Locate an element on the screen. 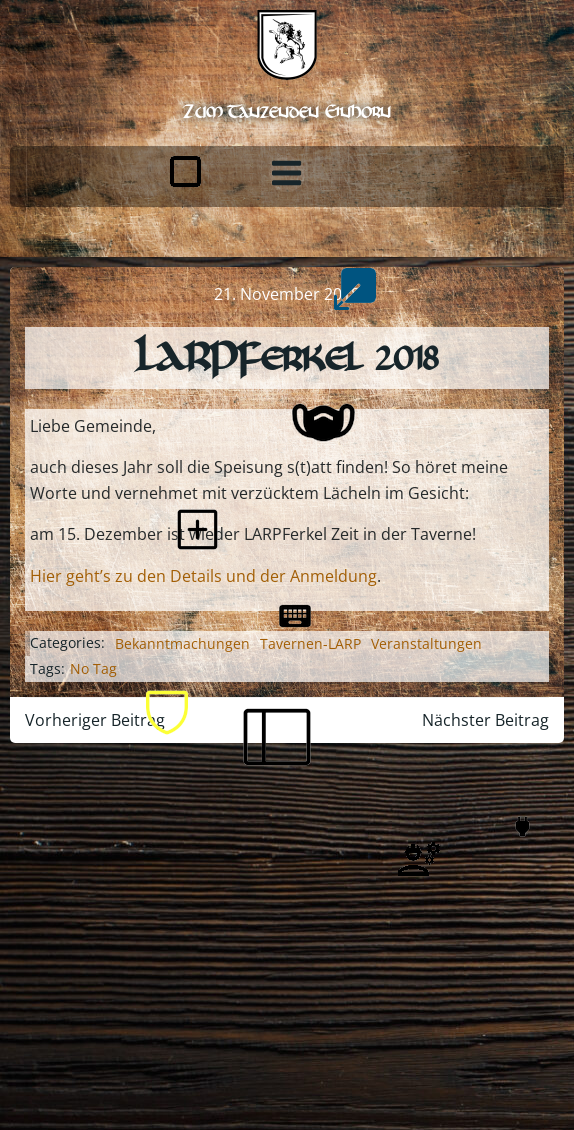  toggle sidebar panel visibility is located at coordinates (277, 737).